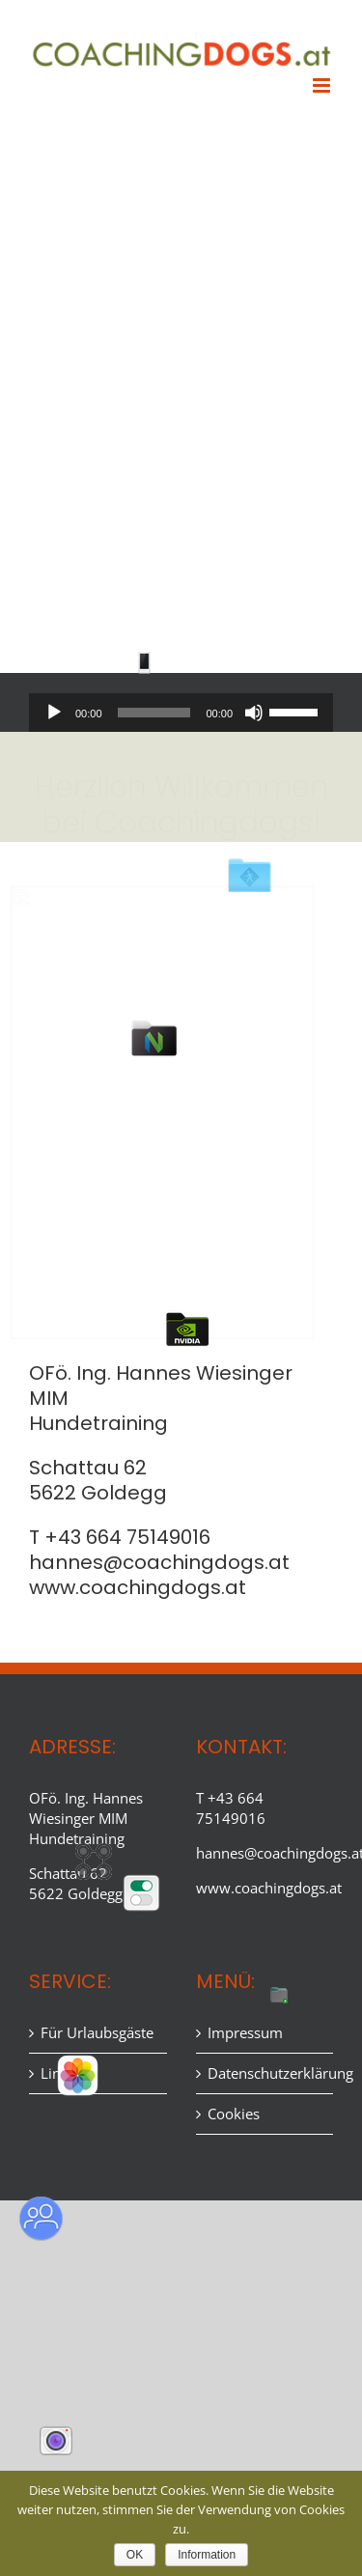 The height and width of the screenshot is (2576, 362). Describe the element at coordinates (187, 1330) in the screenshot. I see `open nvidia application files folder` at that location.